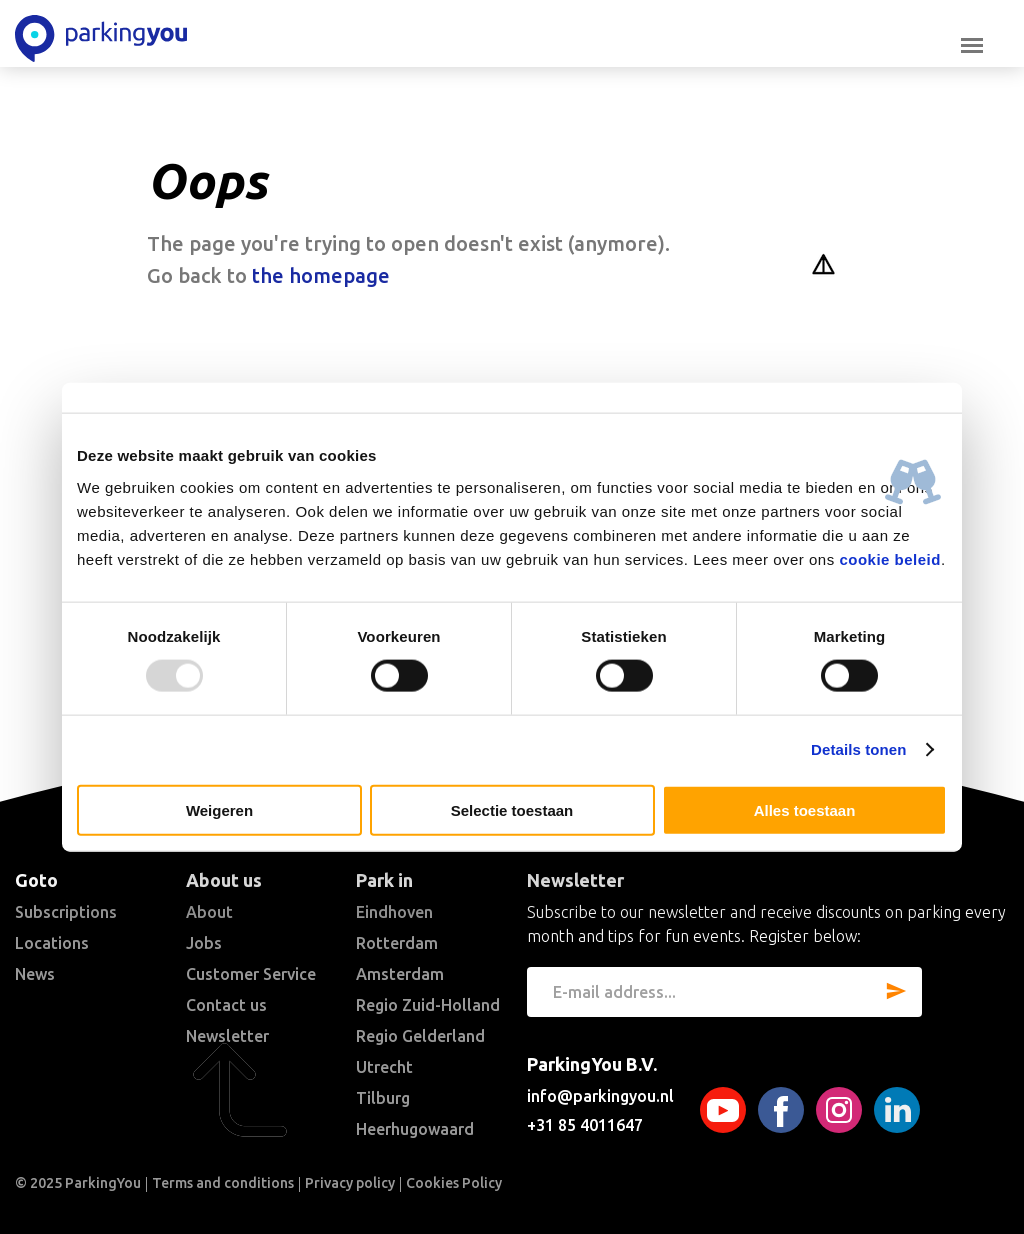  Describe the element at coordinates (823, 263) in the screenshot. I see `view image details or metadata` at that location.